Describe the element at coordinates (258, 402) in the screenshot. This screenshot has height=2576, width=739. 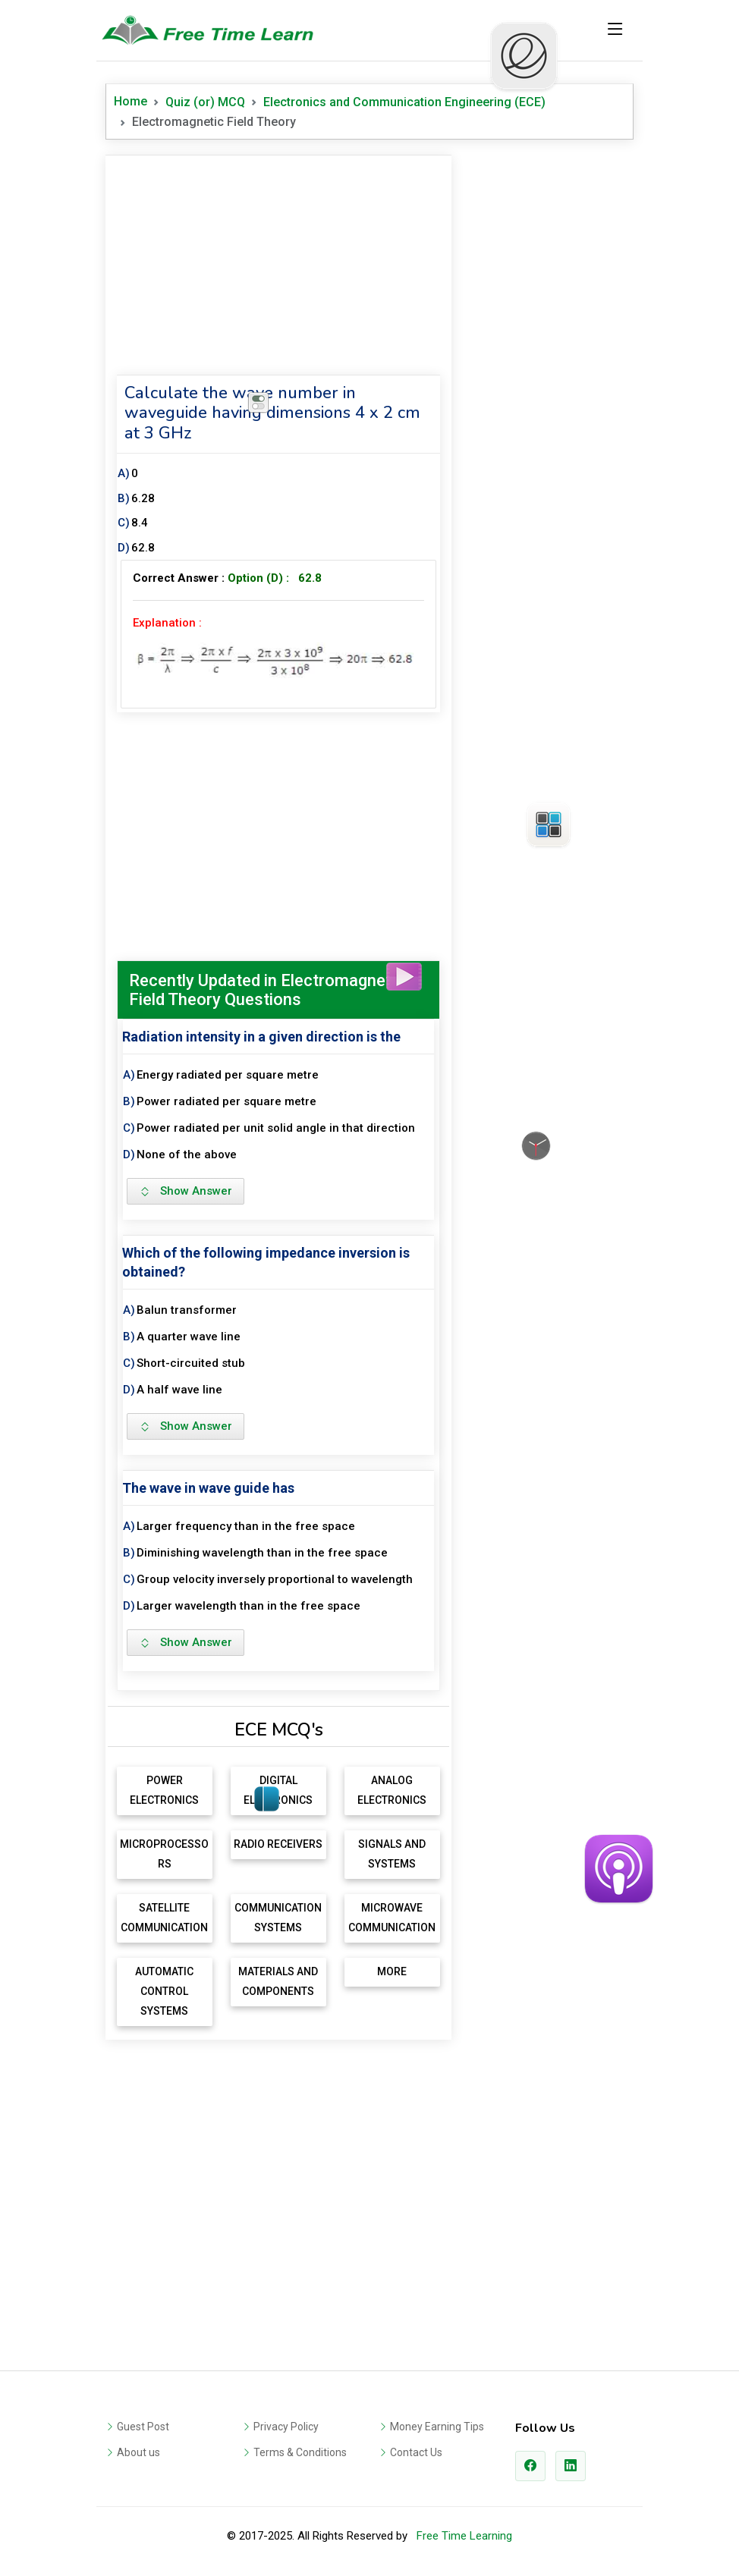
I see `open gnome tweaks settings` at that location.